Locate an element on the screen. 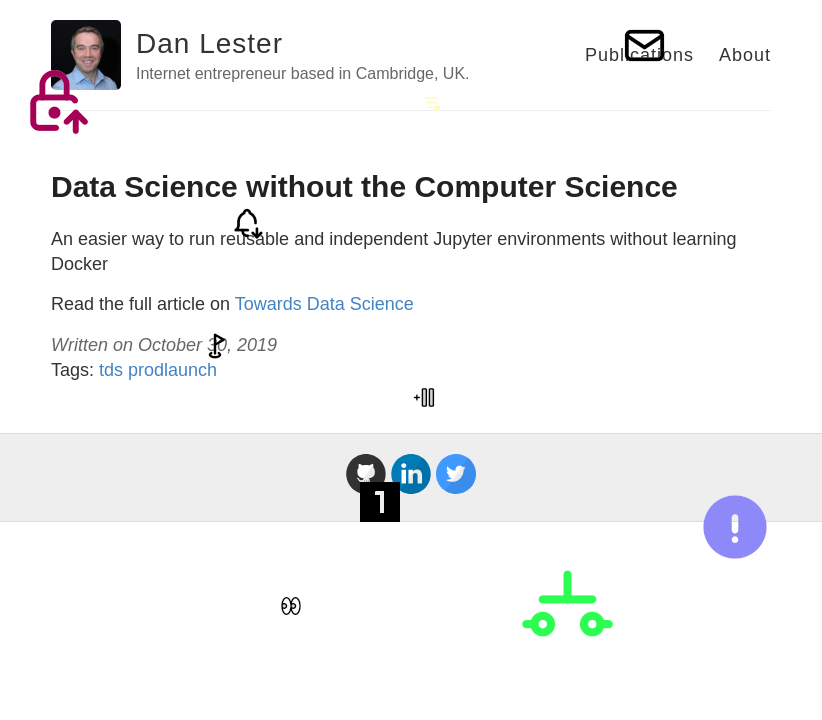 The image size is (822, 720). view golf course or club information is located at coordinates (215, 346).